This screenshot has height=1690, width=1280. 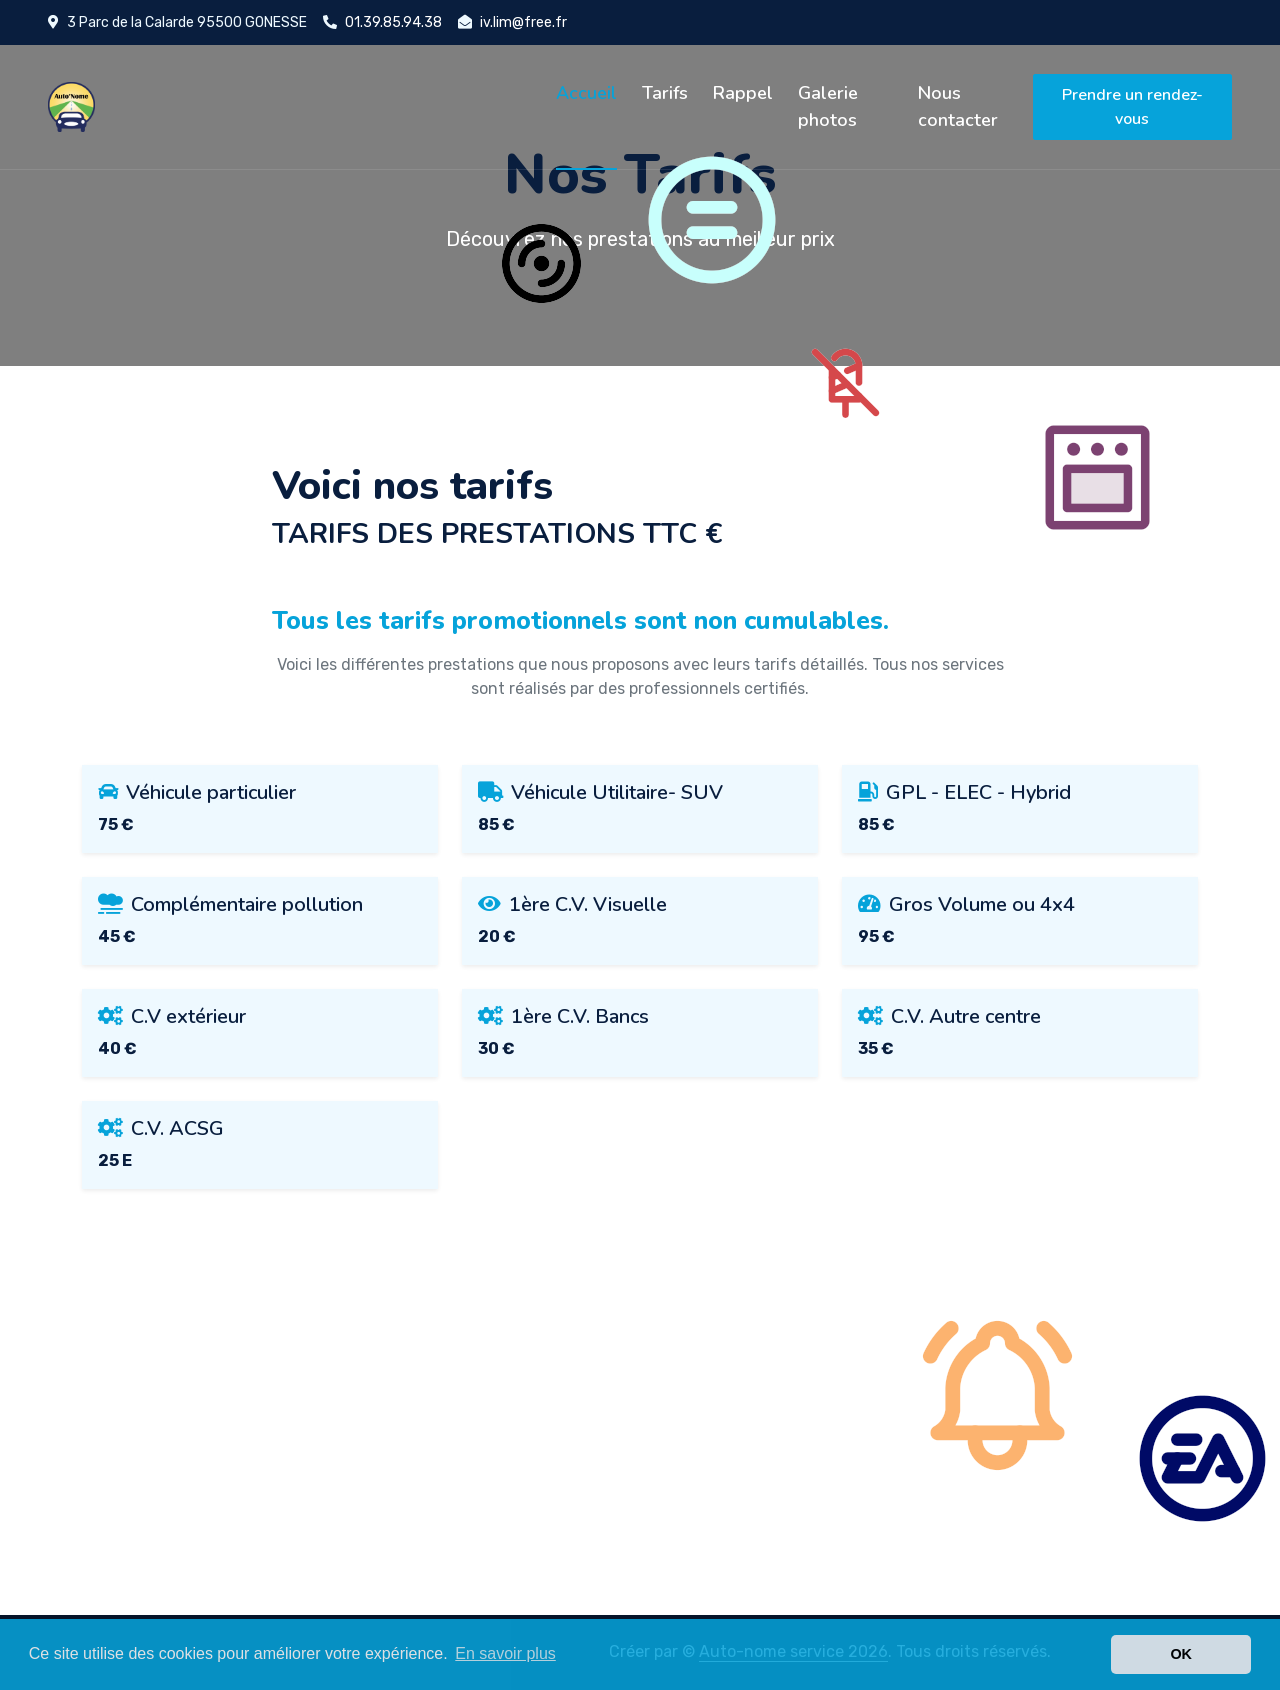 I want to click on play or access music library, so click(x=541, y=263).